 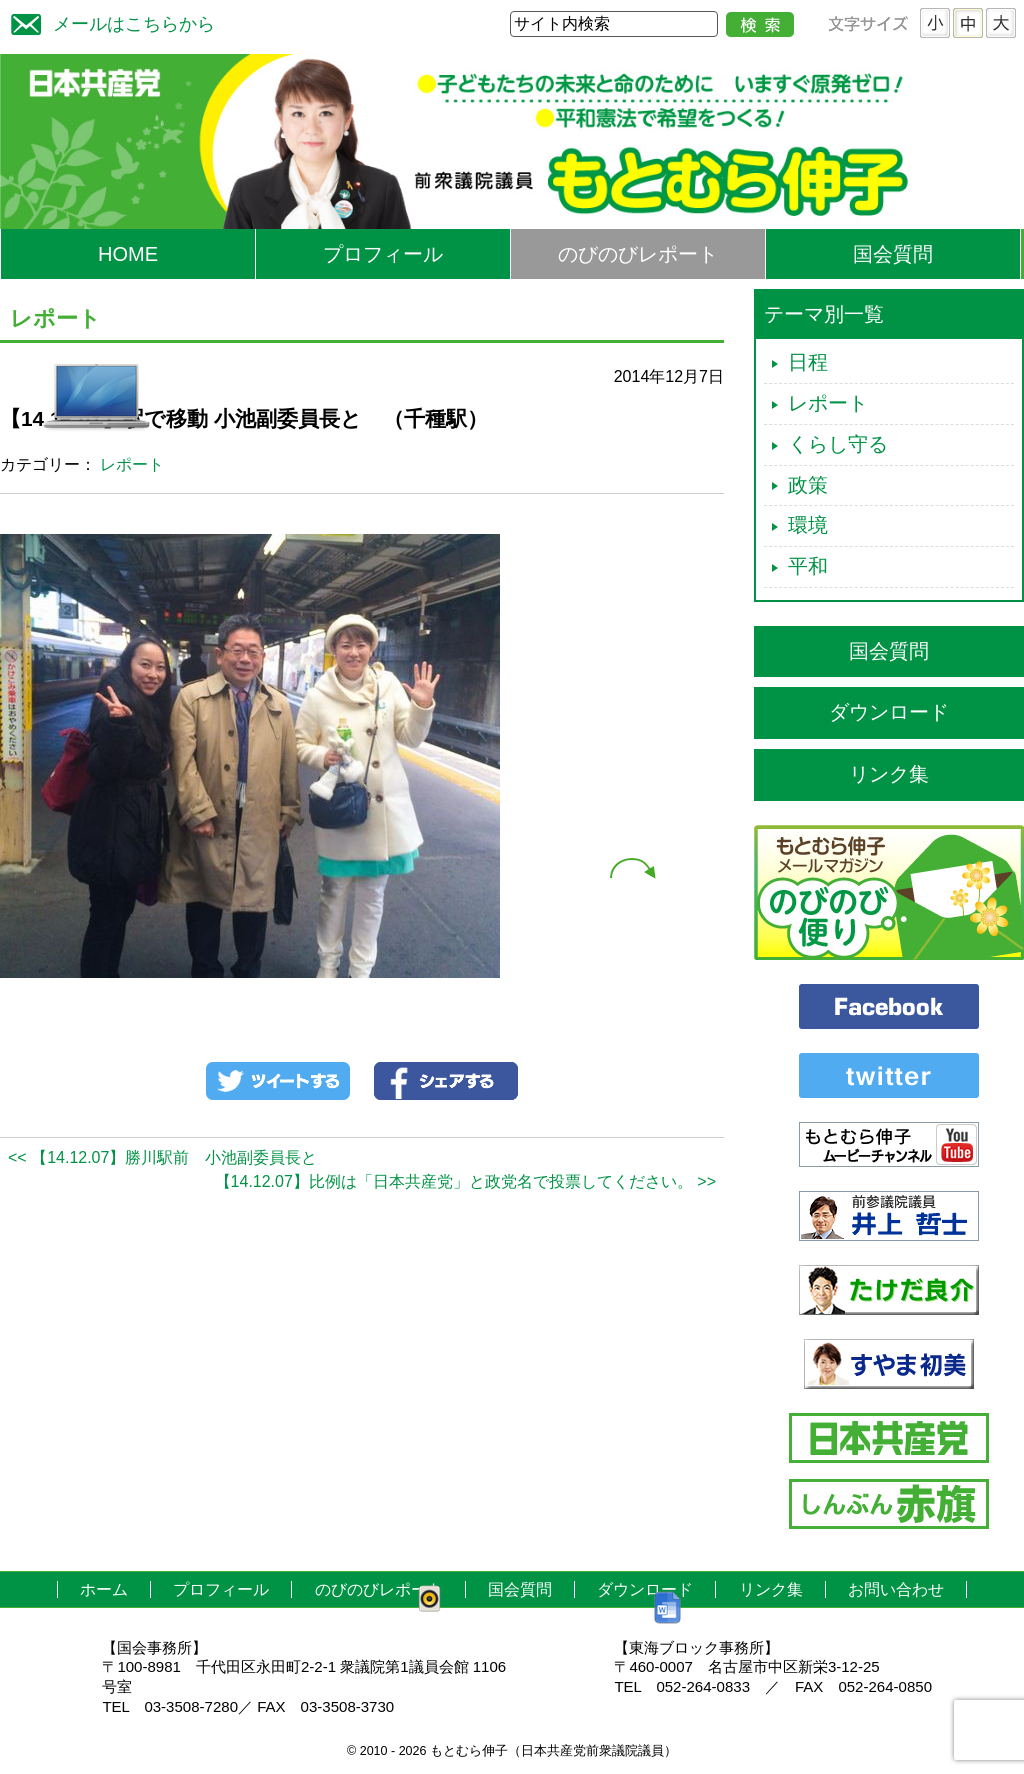 I want to click on represents a PowerBook G4 Titanium device, so click(x=96, y=392).